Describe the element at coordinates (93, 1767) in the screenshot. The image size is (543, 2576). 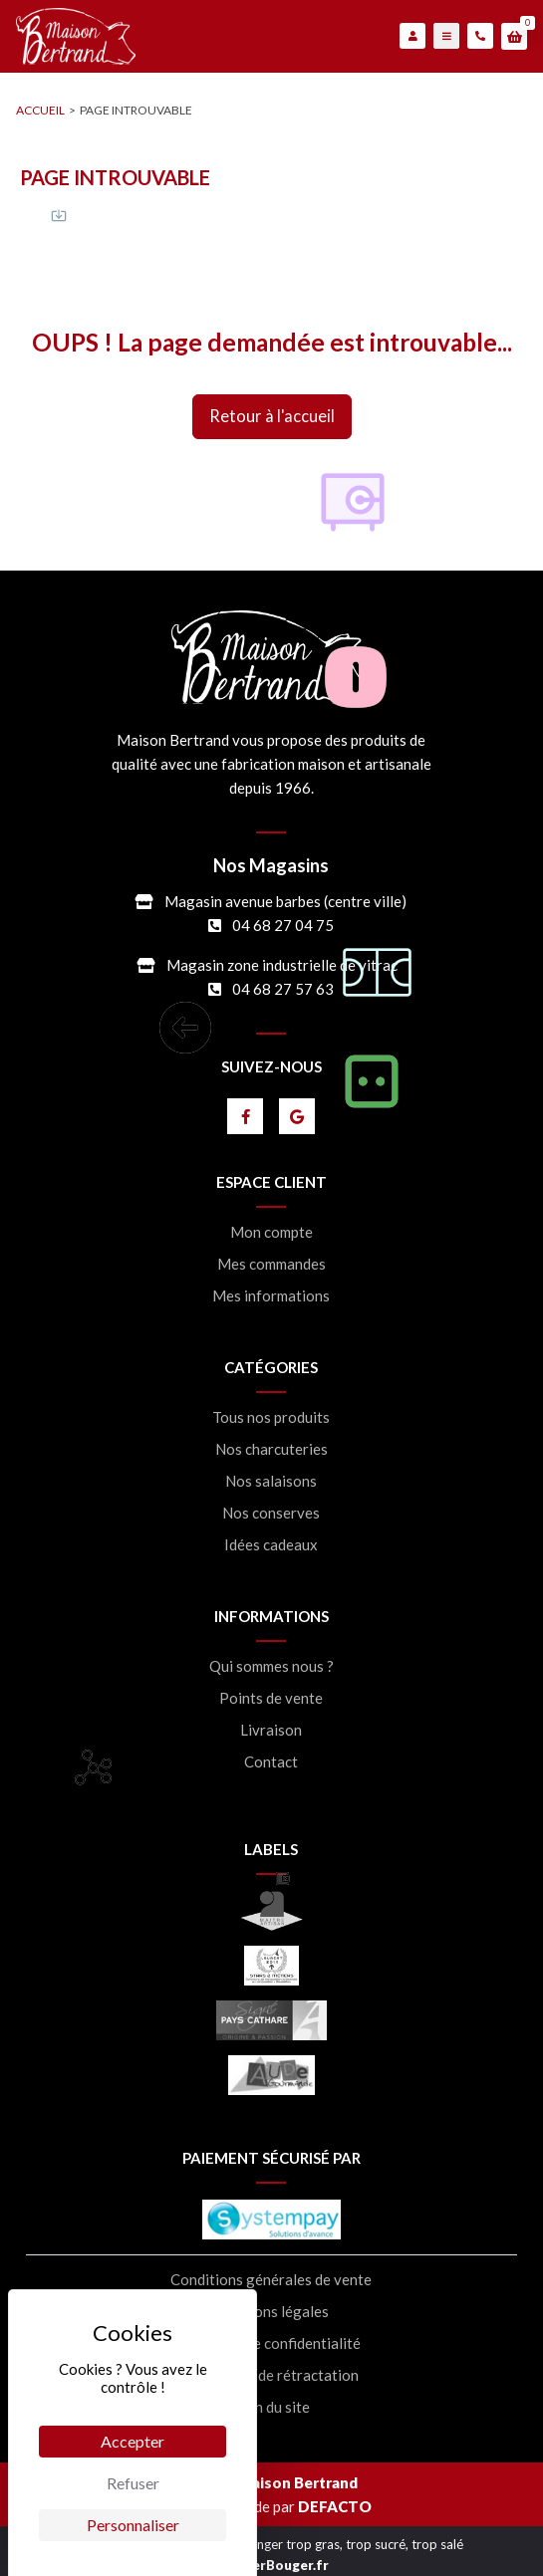
I see `view network connections or relationships` at that location.